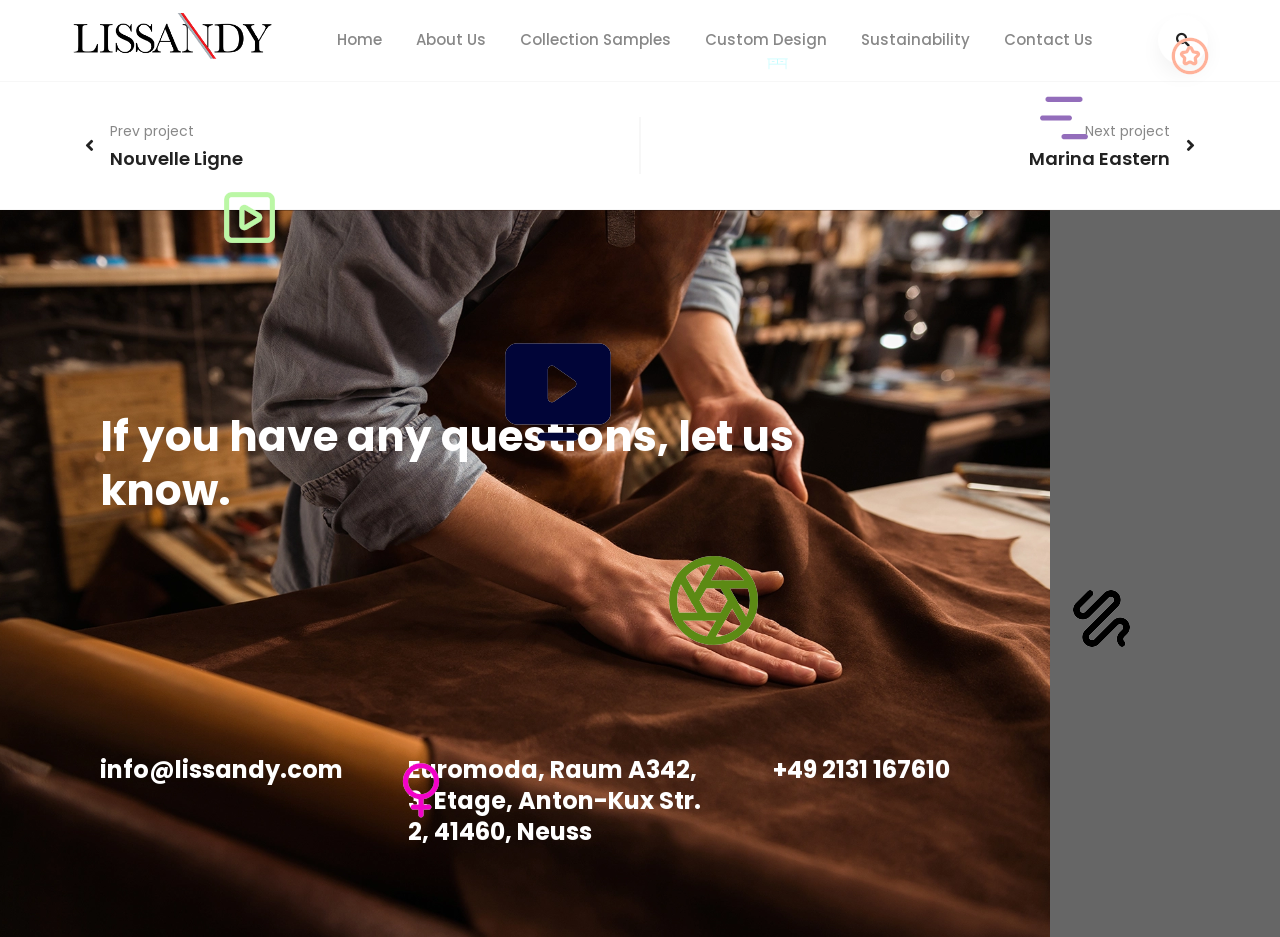 This screenshot has width=1280, height=937. What do you see at coordinates (1101, 618) in the screenshot?
I see `access freehand drawing or sketching tool` at bounding box center [1101, 618].